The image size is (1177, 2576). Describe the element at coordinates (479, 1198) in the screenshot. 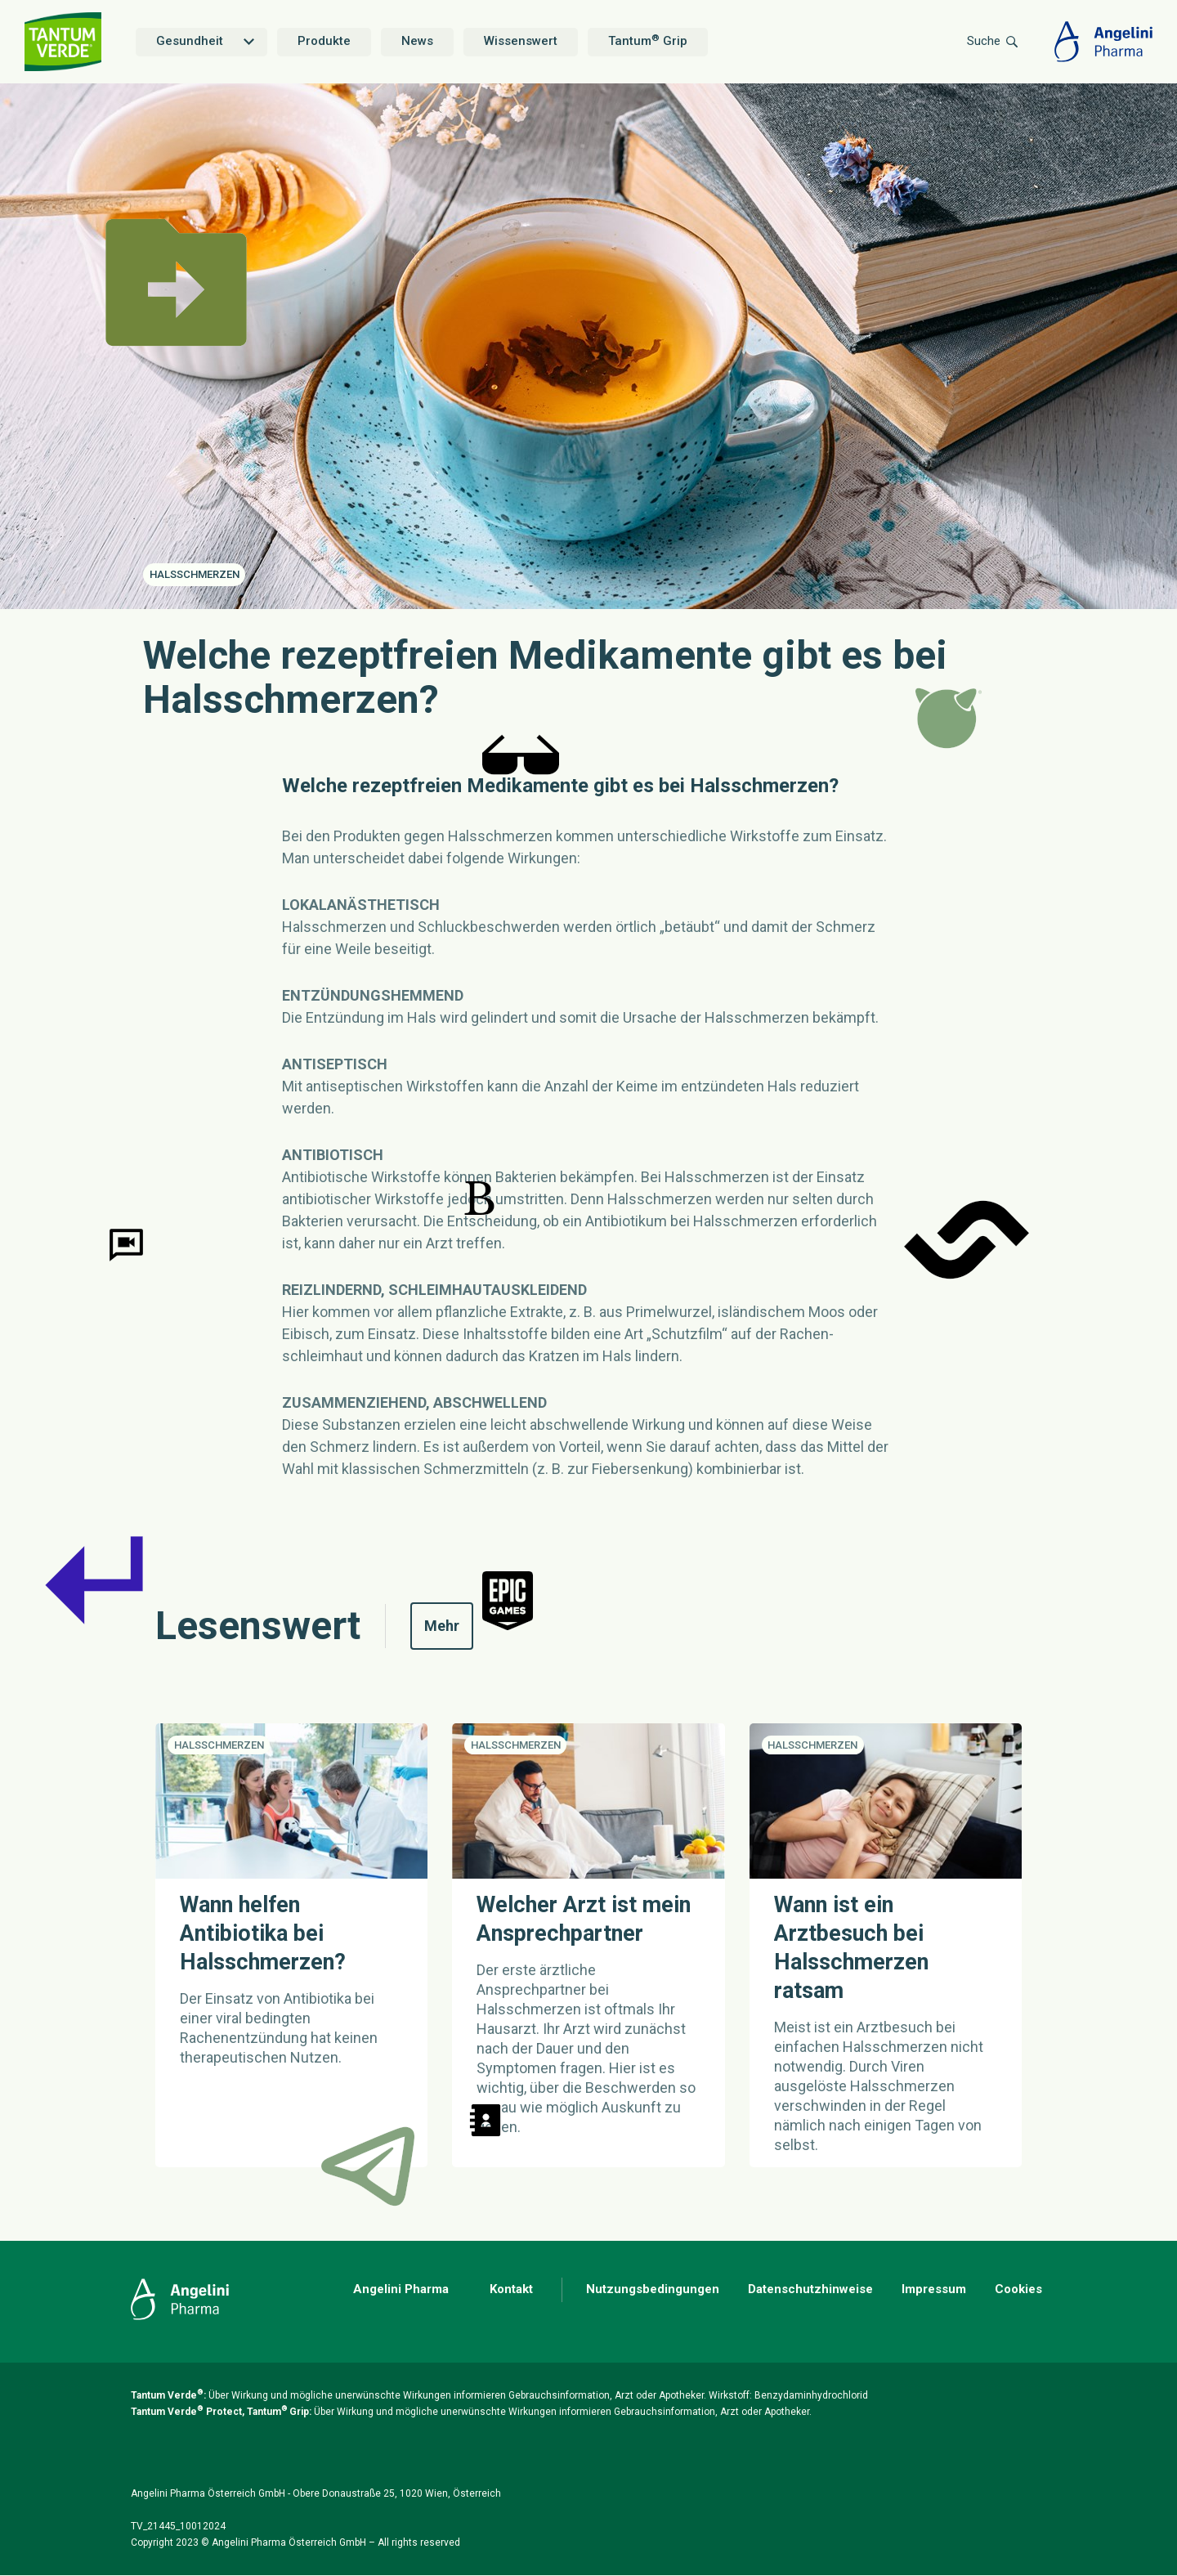

I see `bookalope logo - ebook conversion and publishing platform` at that location.